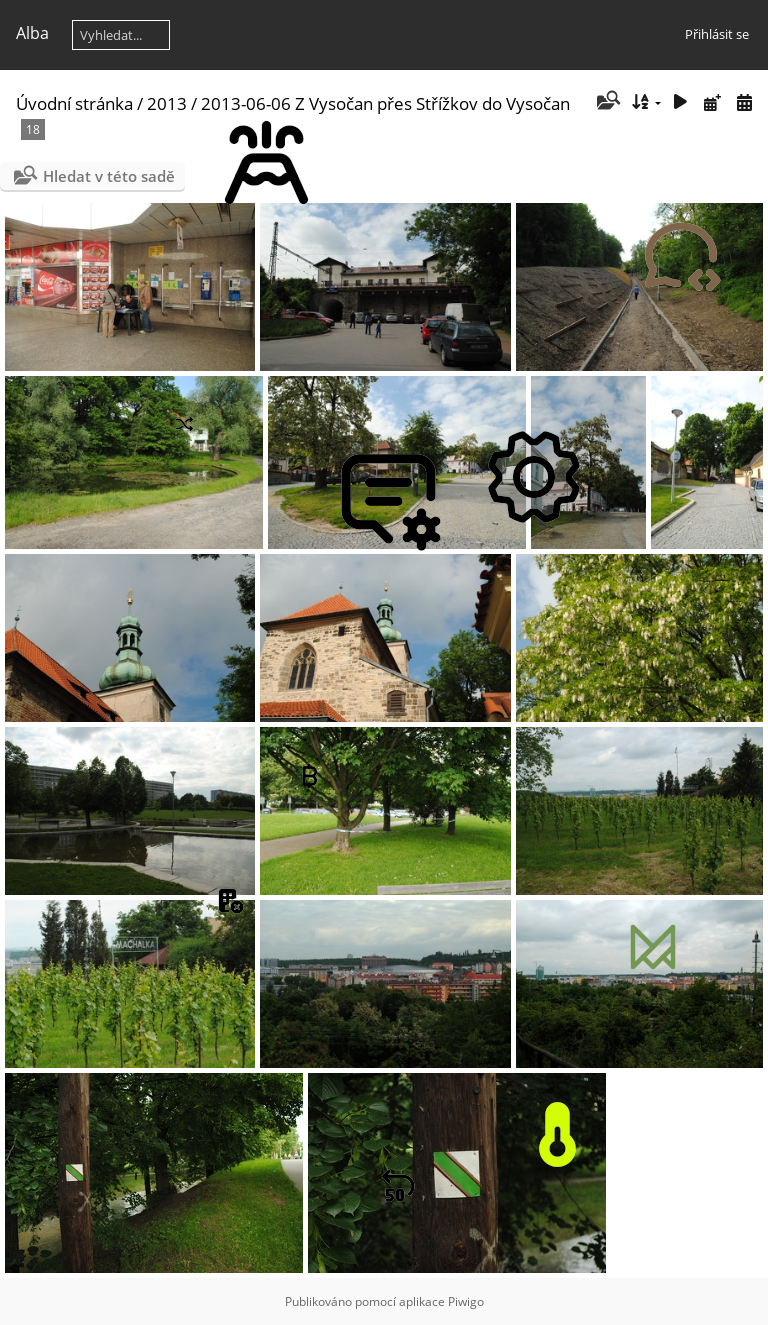  I want to click on shuffle playlist or queue order, so click(184, 424).